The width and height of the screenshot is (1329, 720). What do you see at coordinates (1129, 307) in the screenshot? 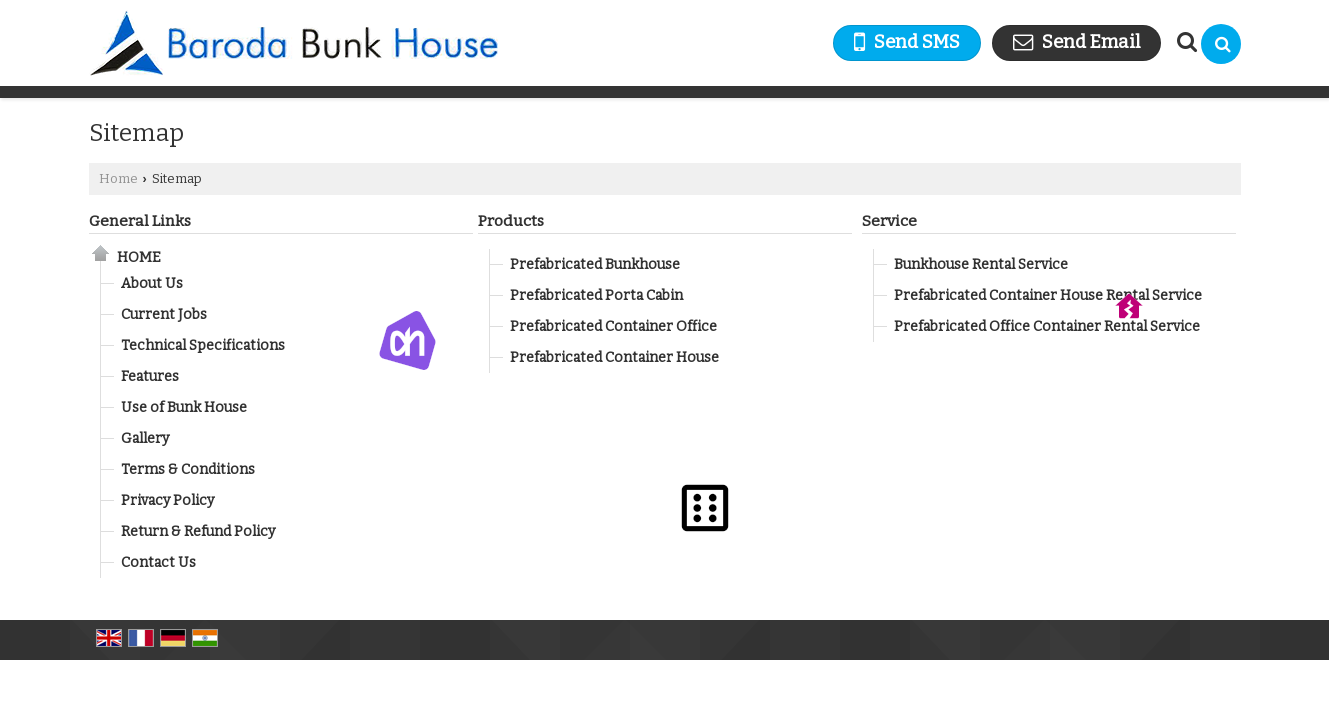
I see `indicates earthquake alert or warning` at bounding box center [1129, 307].